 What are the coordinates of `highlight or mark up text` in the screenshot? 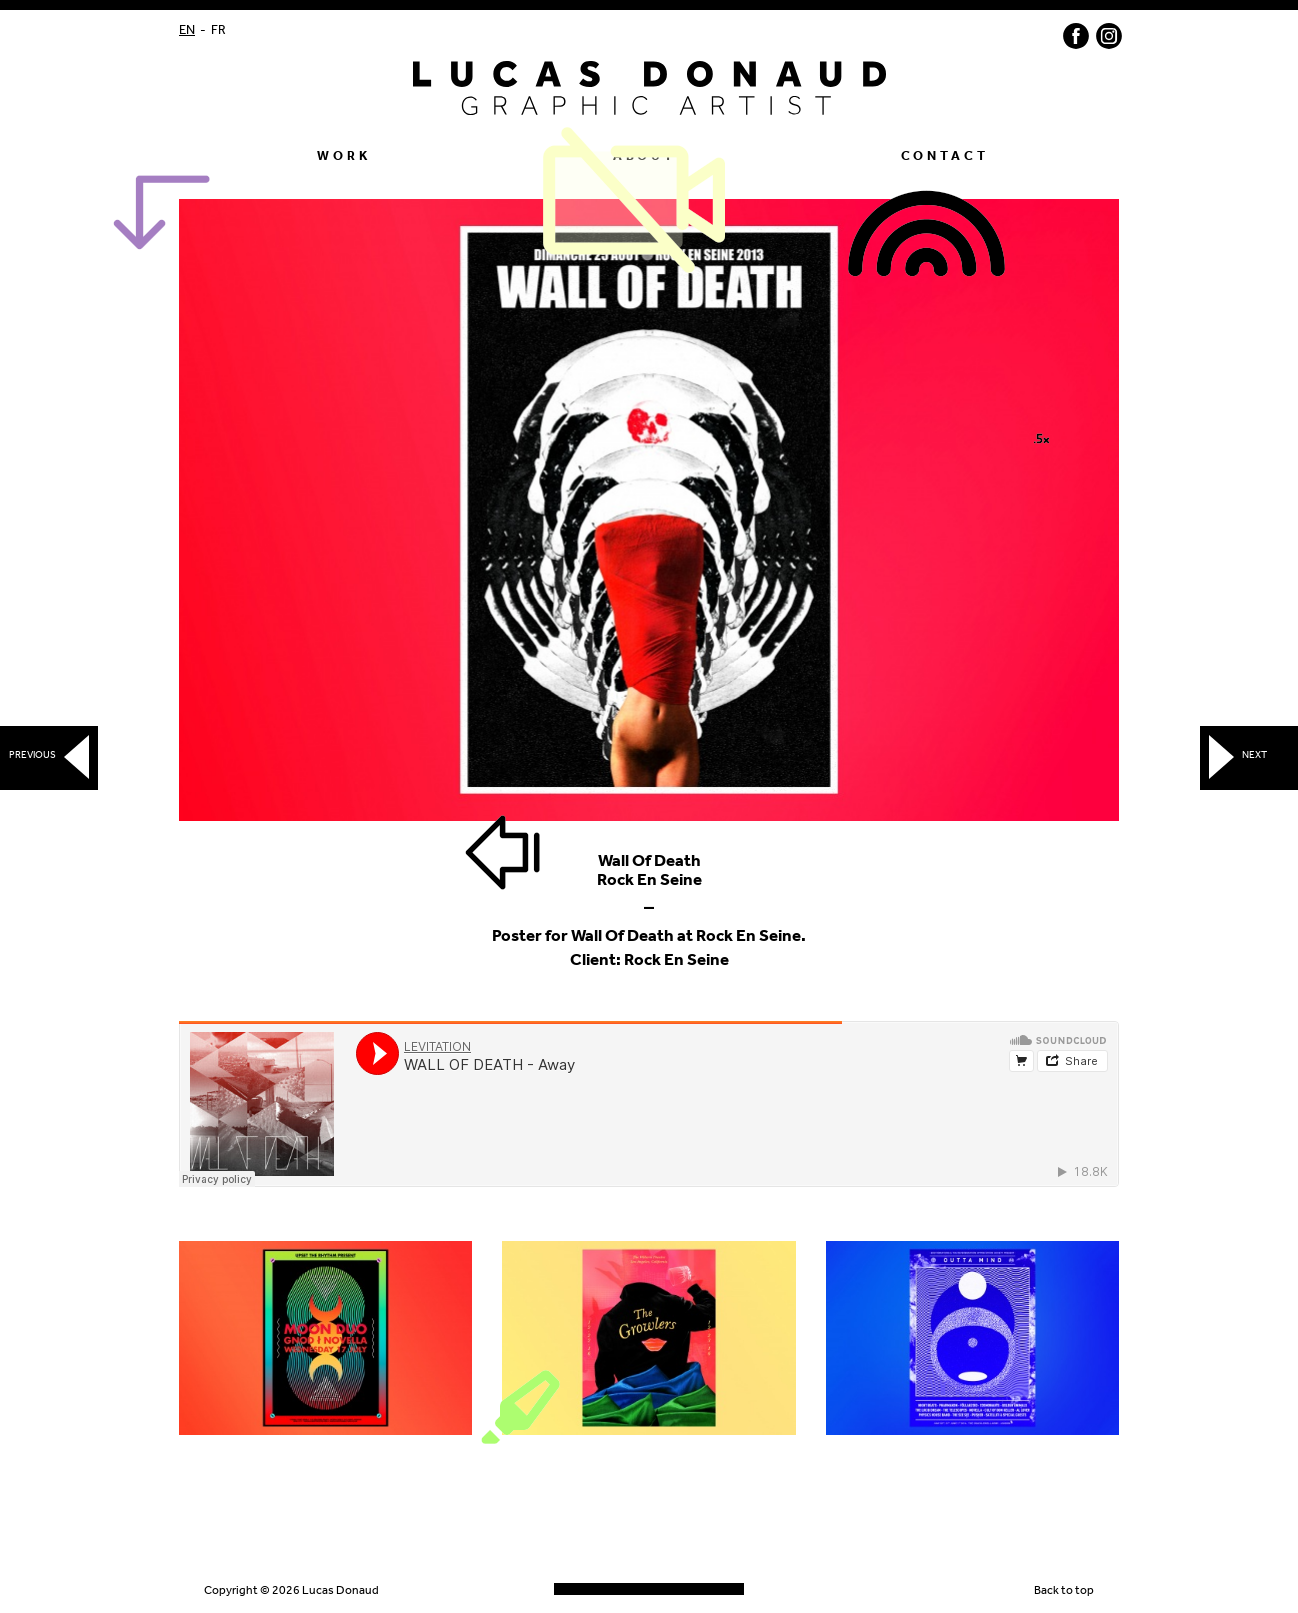 It's located at (523, 1407).